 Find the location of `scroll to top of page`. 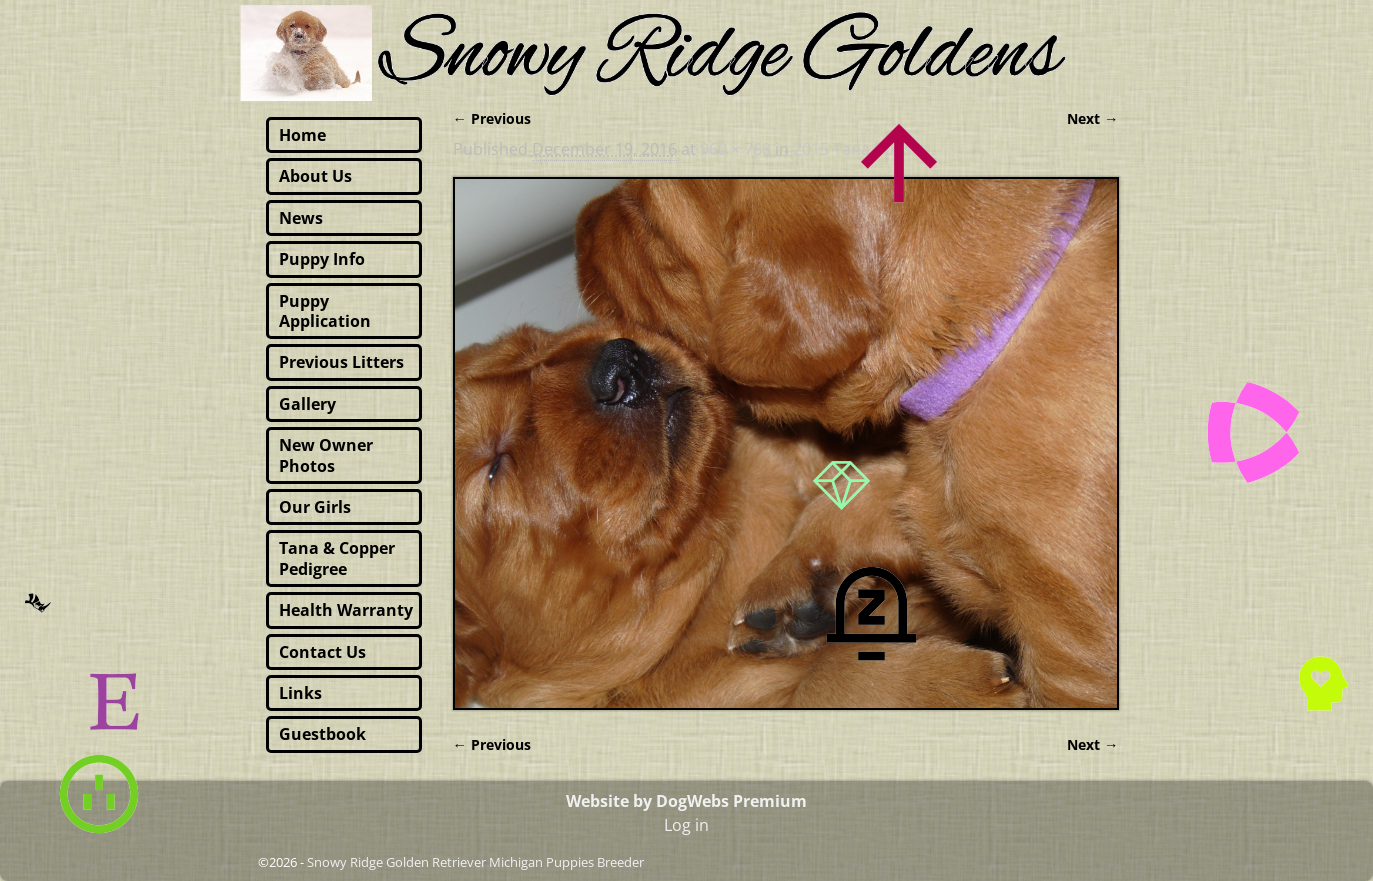

scroll to top of page is located at coordinates (899, 163).